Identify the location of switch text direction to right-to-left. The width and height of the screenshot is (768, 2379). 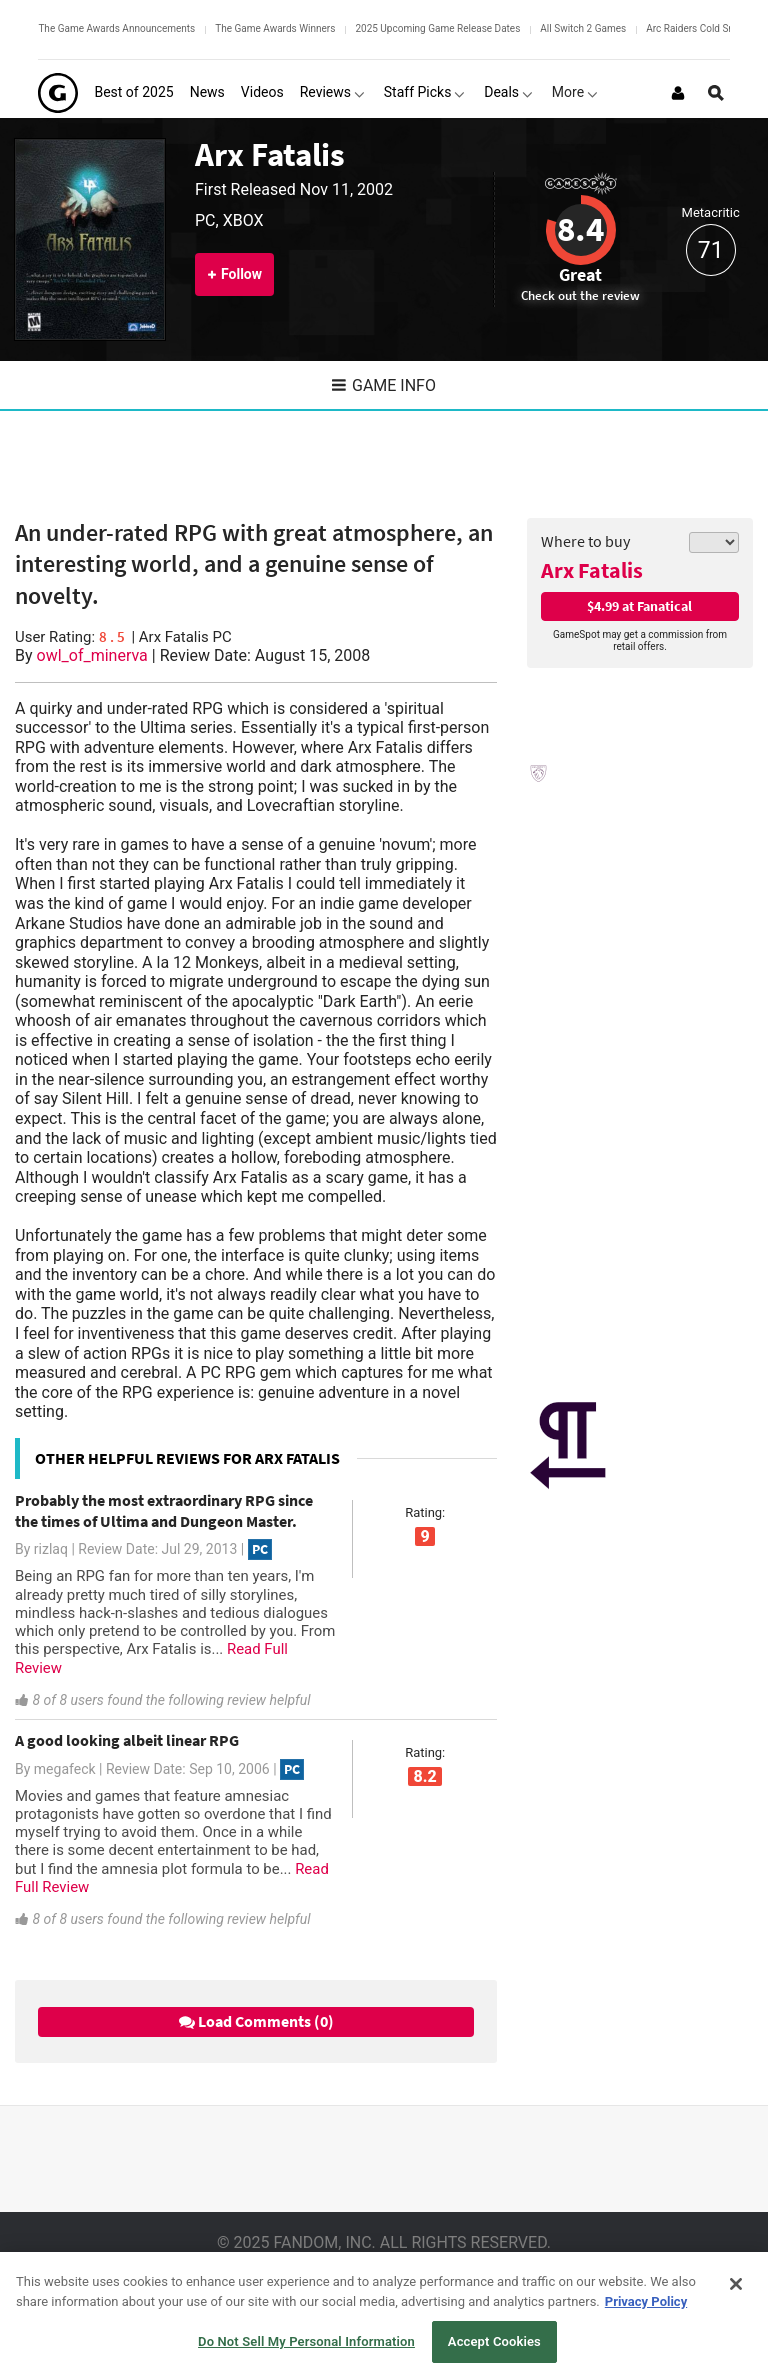
(572, 1444).